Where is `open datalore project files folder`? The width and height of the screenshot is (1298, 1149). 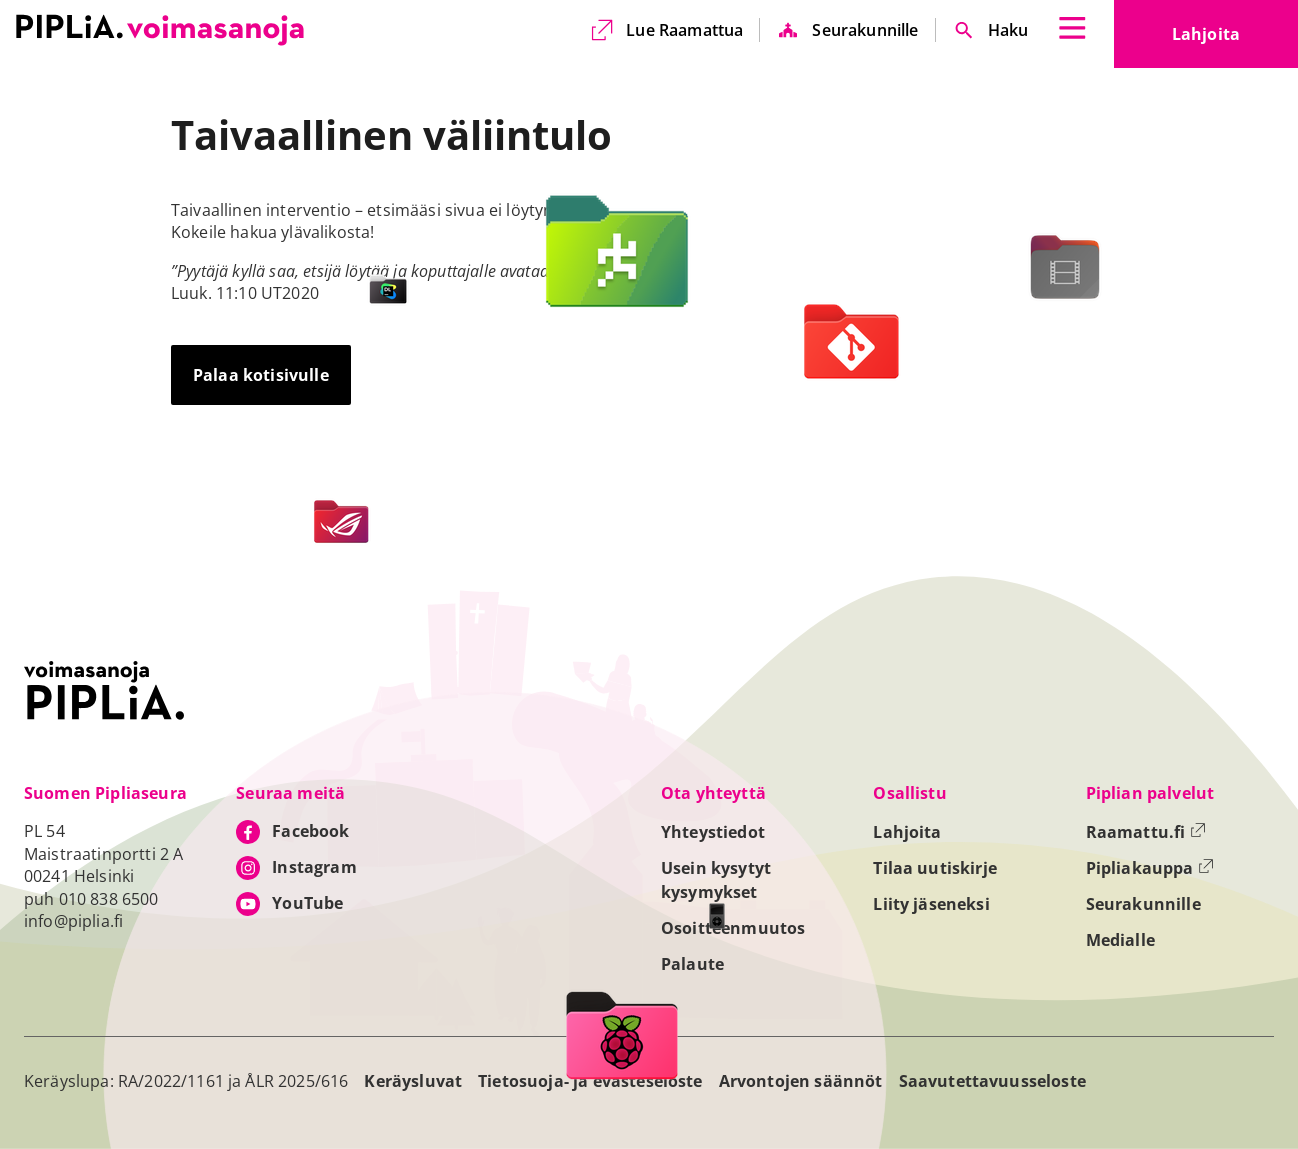
open datalore project files folder is located at coordinates (388, 290).